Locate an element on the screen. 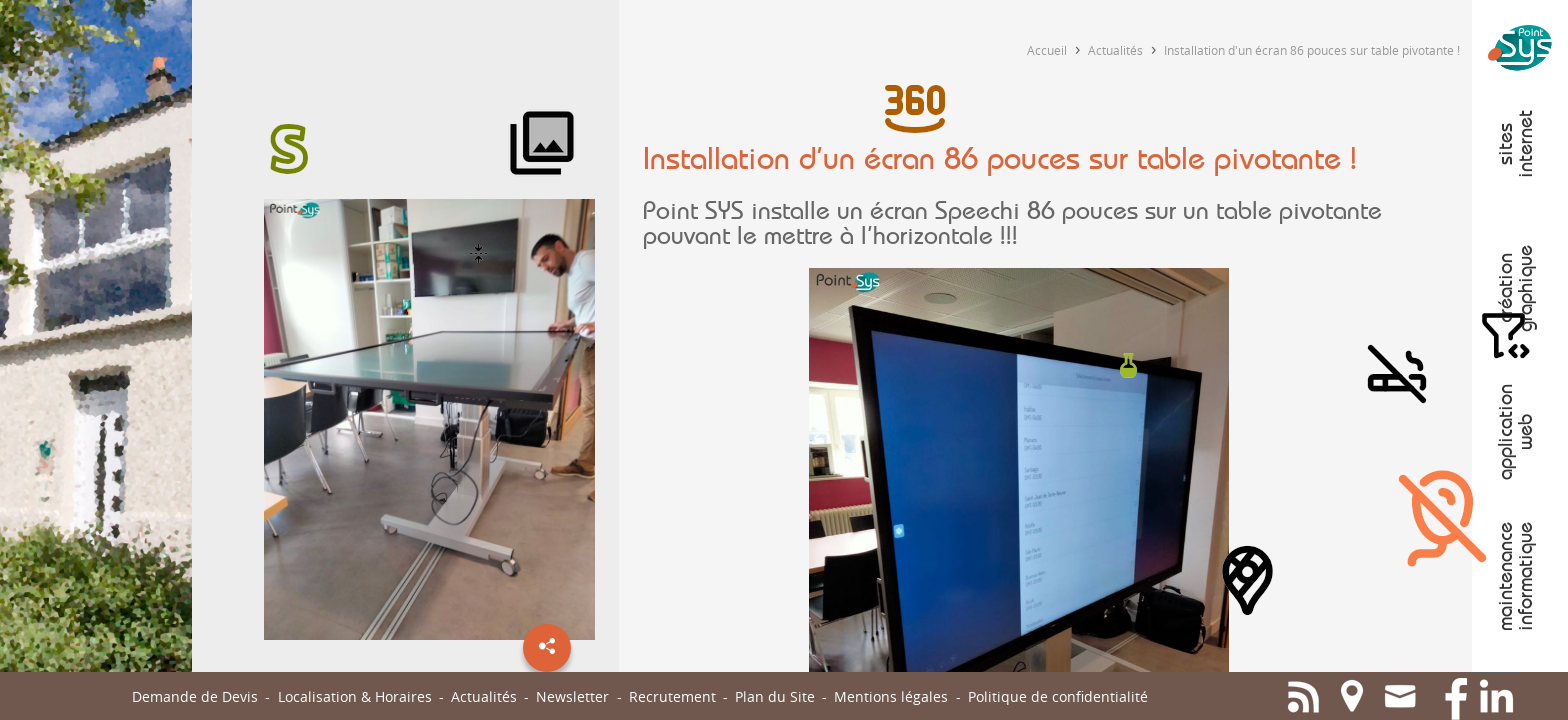 This screenshot has width=1568, height=720. filter results using code or custom query is located at coordinates (1503, 334).